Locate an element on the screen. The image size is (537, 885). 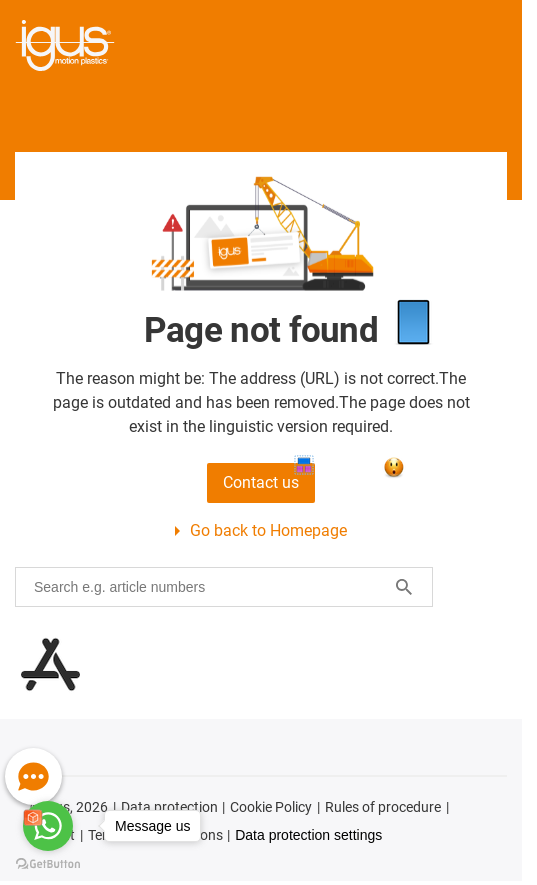
iPad Air device icon is located at coordinates (413, 322).